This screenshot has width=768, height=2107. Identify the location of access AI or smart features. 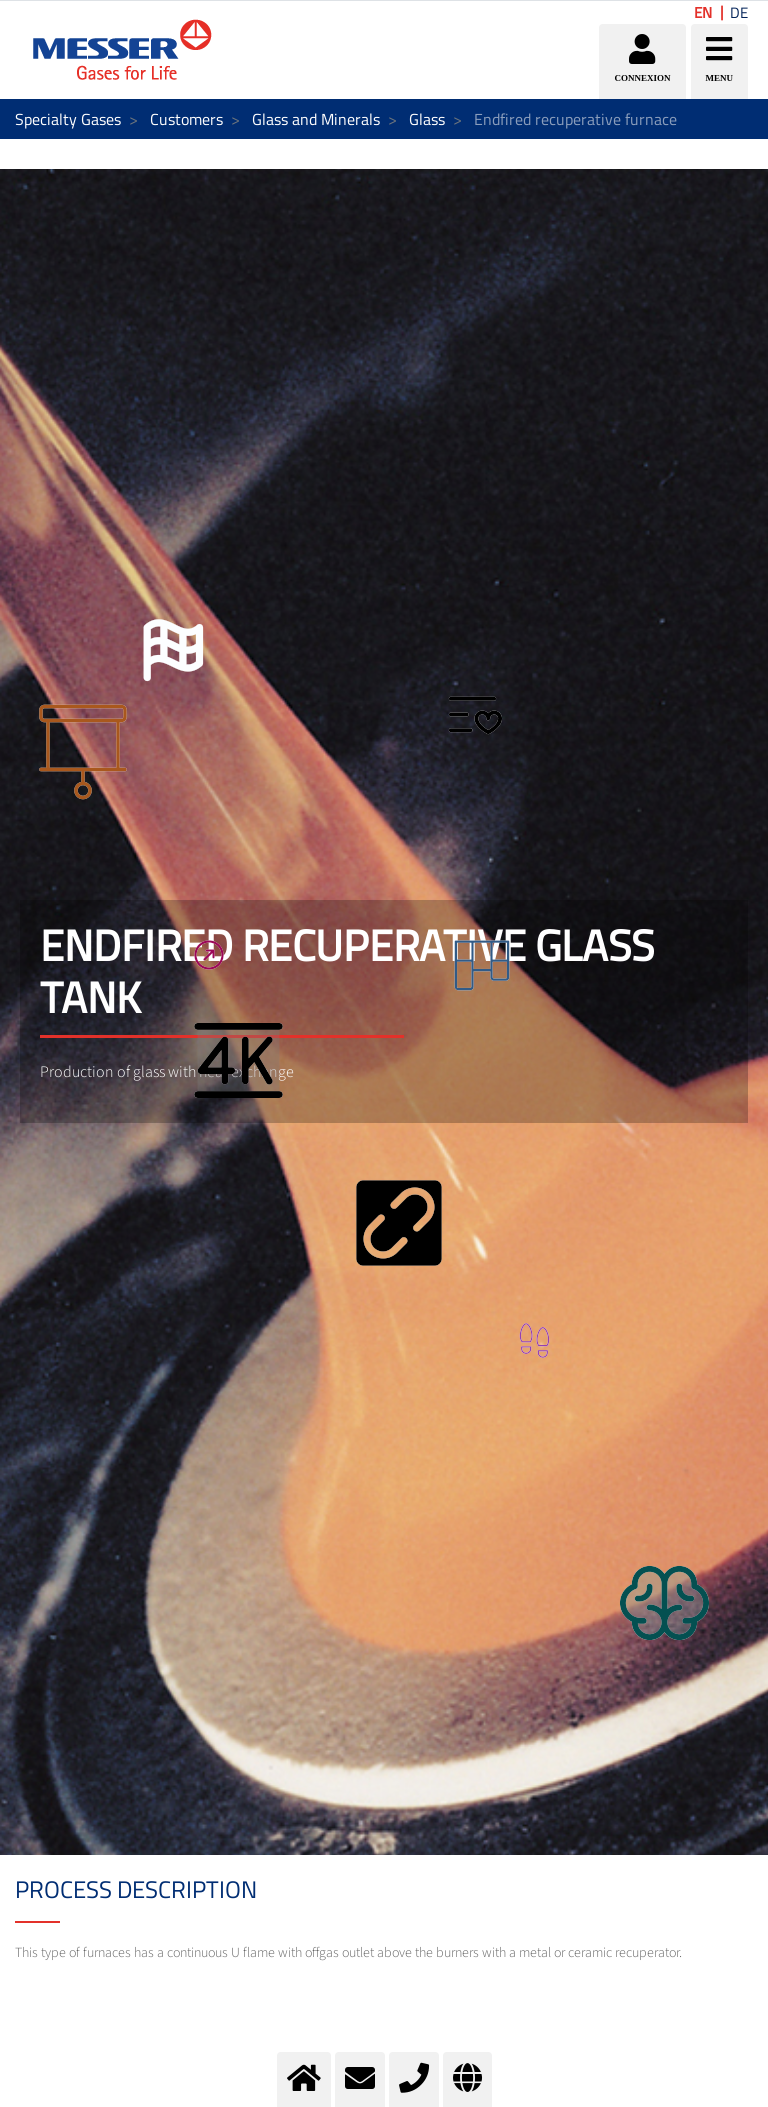
(664, 1604).